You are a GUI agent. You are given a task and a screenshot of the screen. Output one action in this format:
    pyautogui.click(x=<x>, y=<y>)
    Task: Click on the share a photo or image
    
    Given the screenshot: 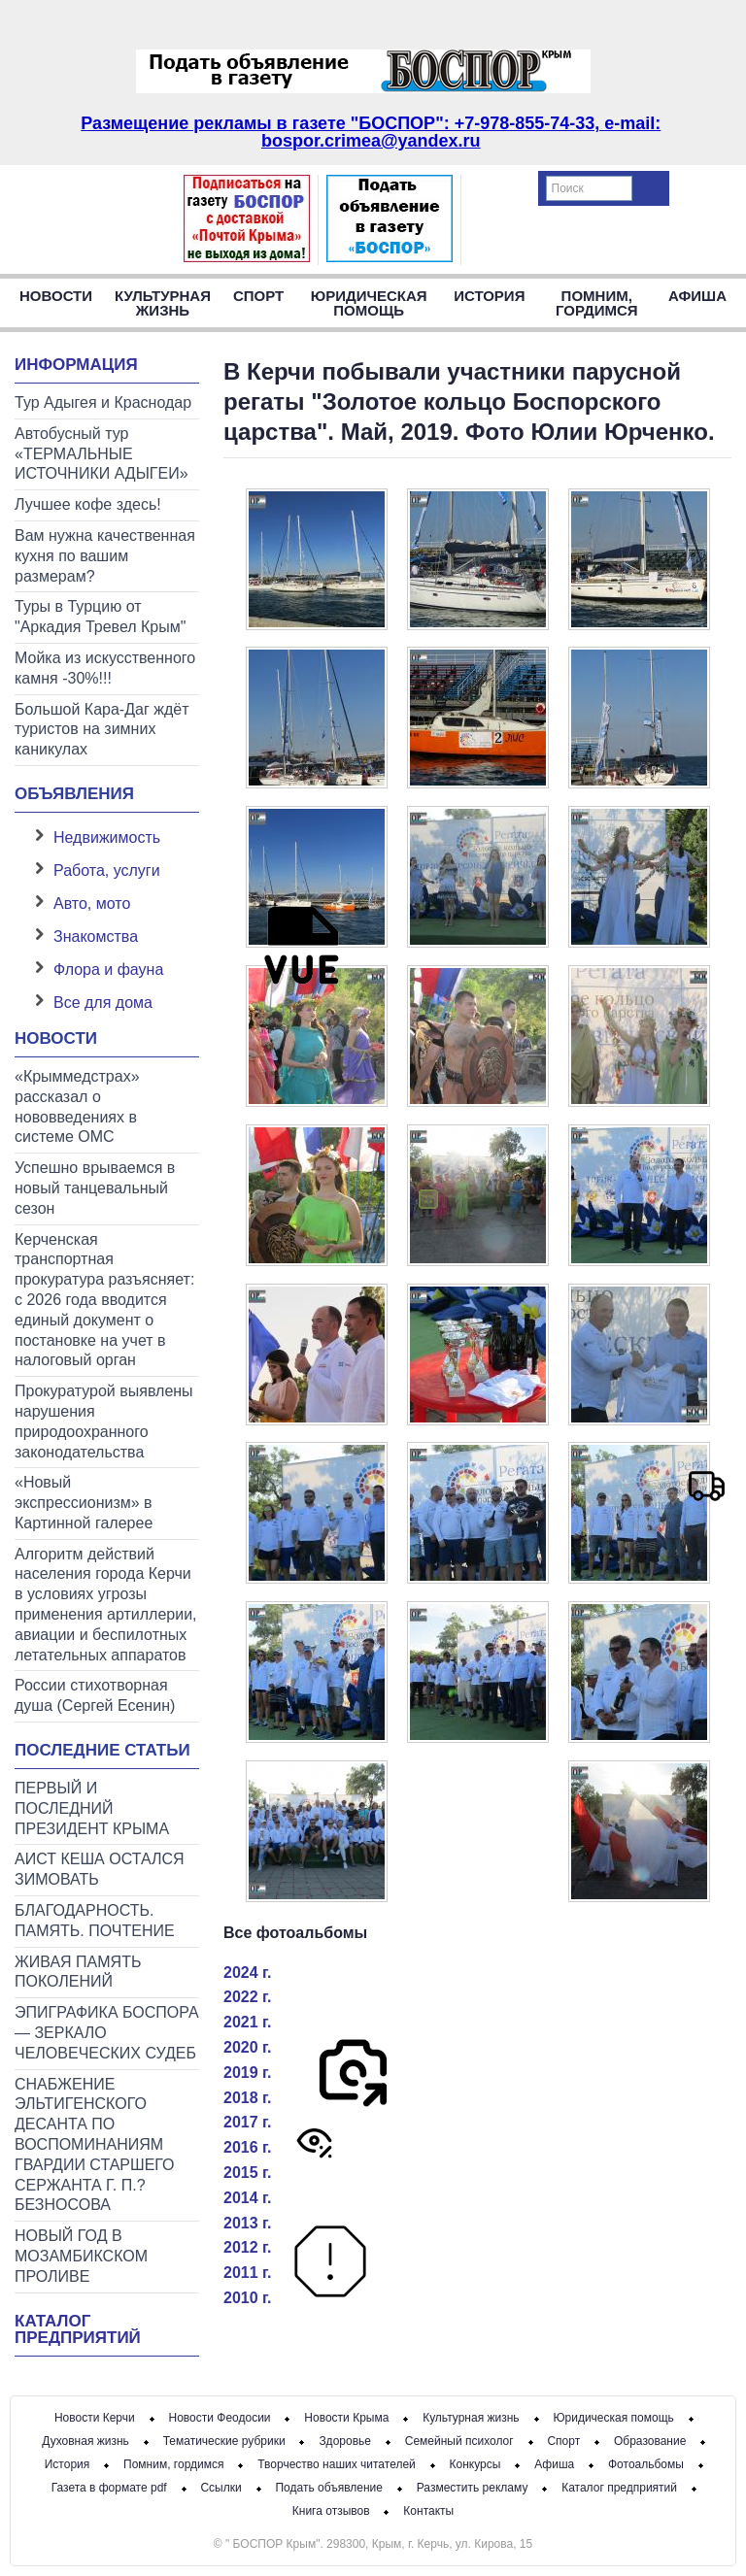 What is the action you would take?
    pyautogui.click(x=353, y=2069)
    